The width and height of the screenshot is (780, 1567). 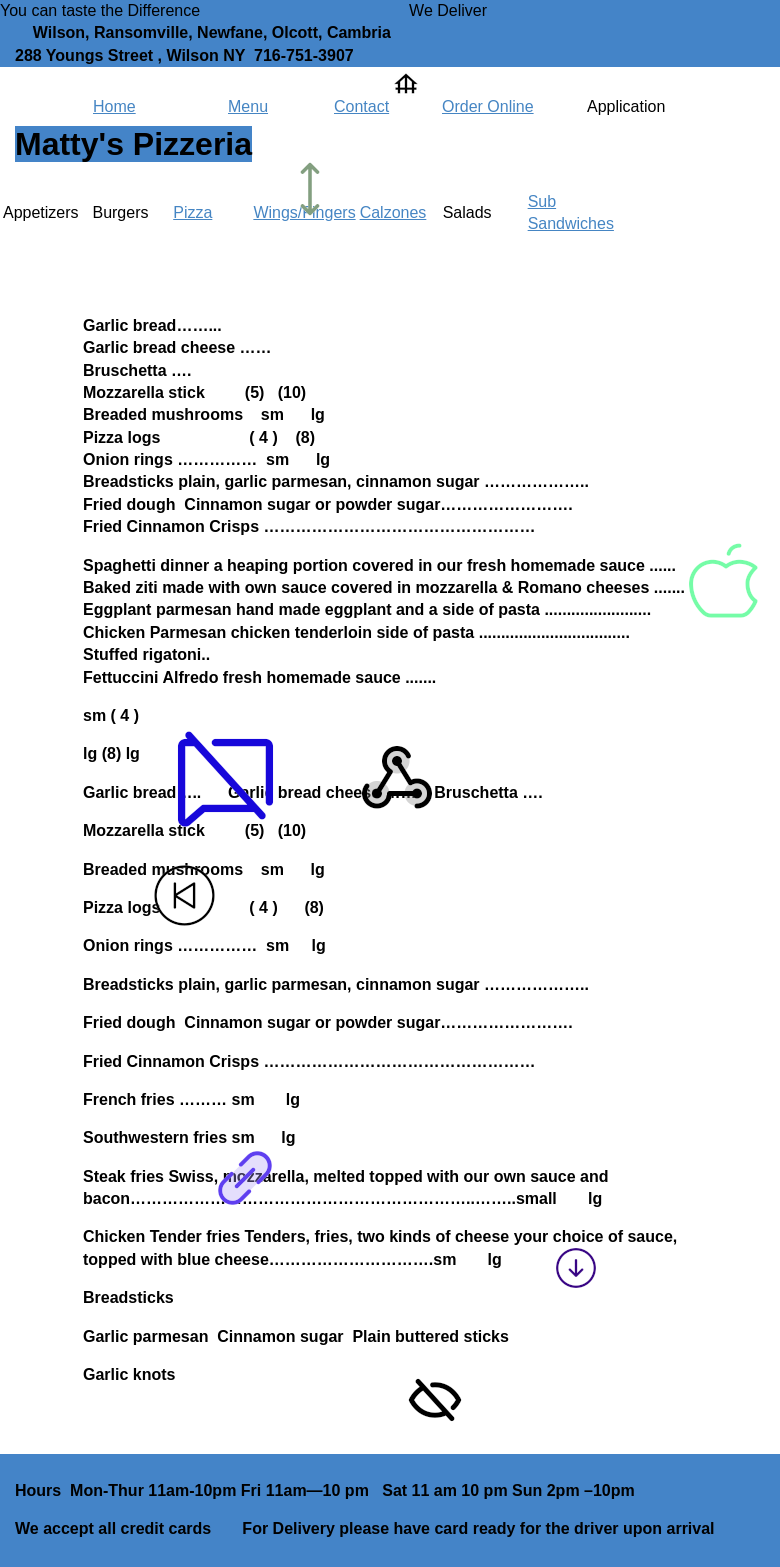 I want to click on apple company logo or branding, so click(x=726, y=586).